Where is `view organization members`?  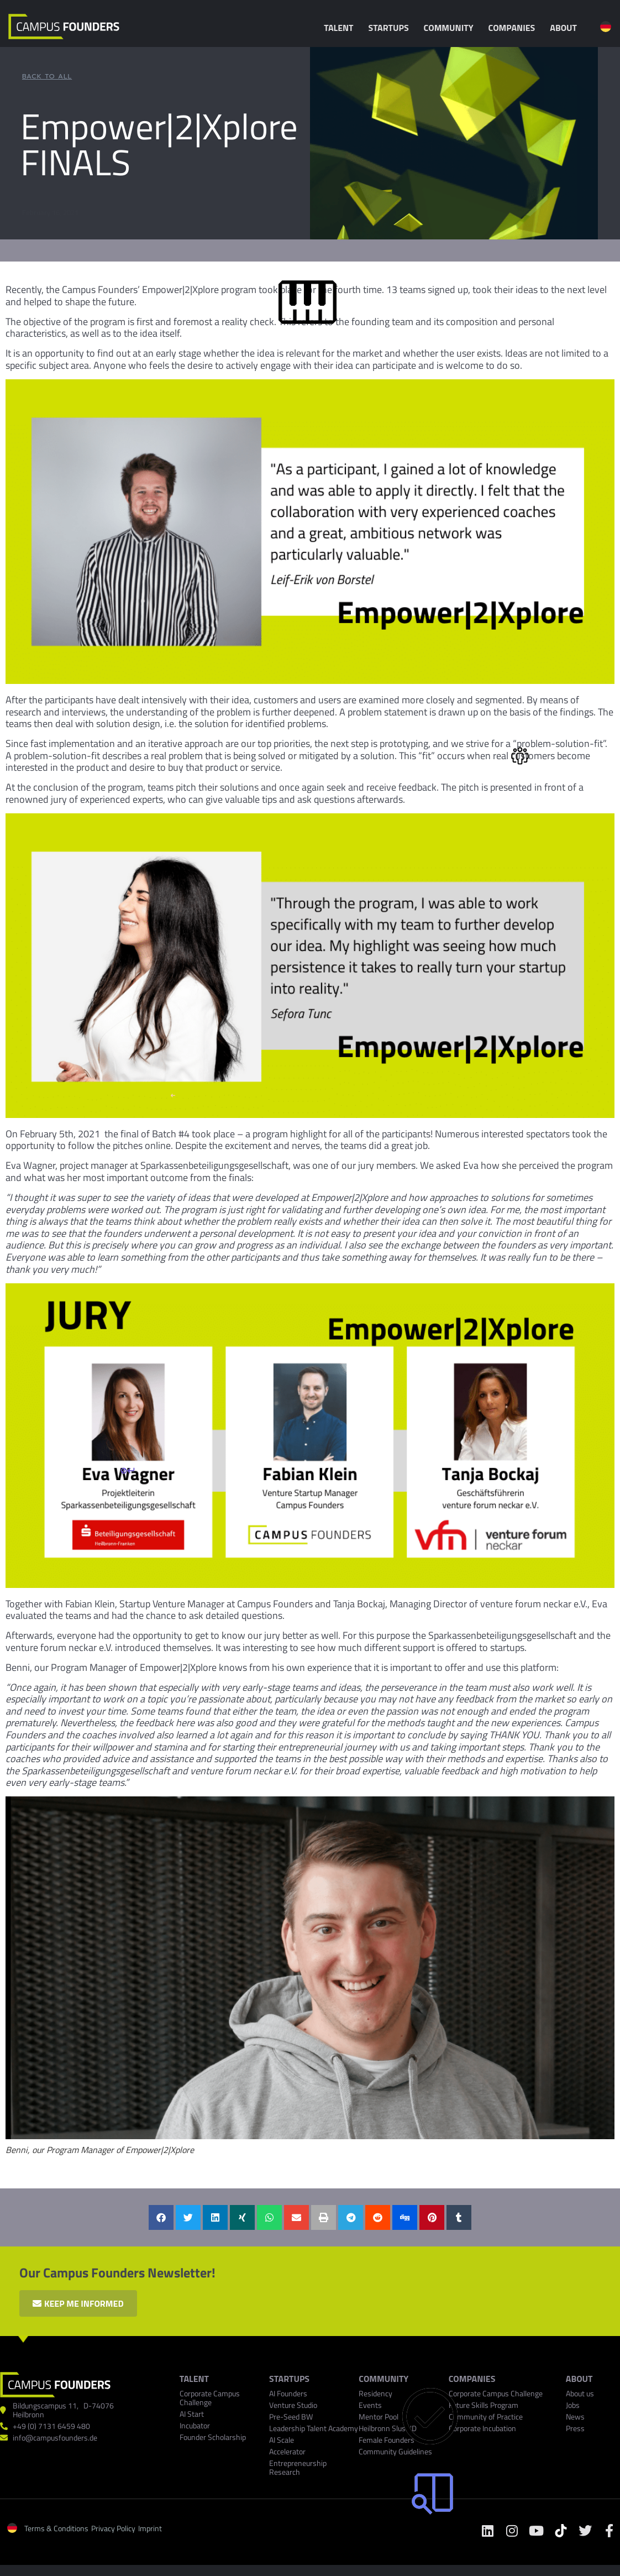
view organization members is located at coordinates (520, 756).